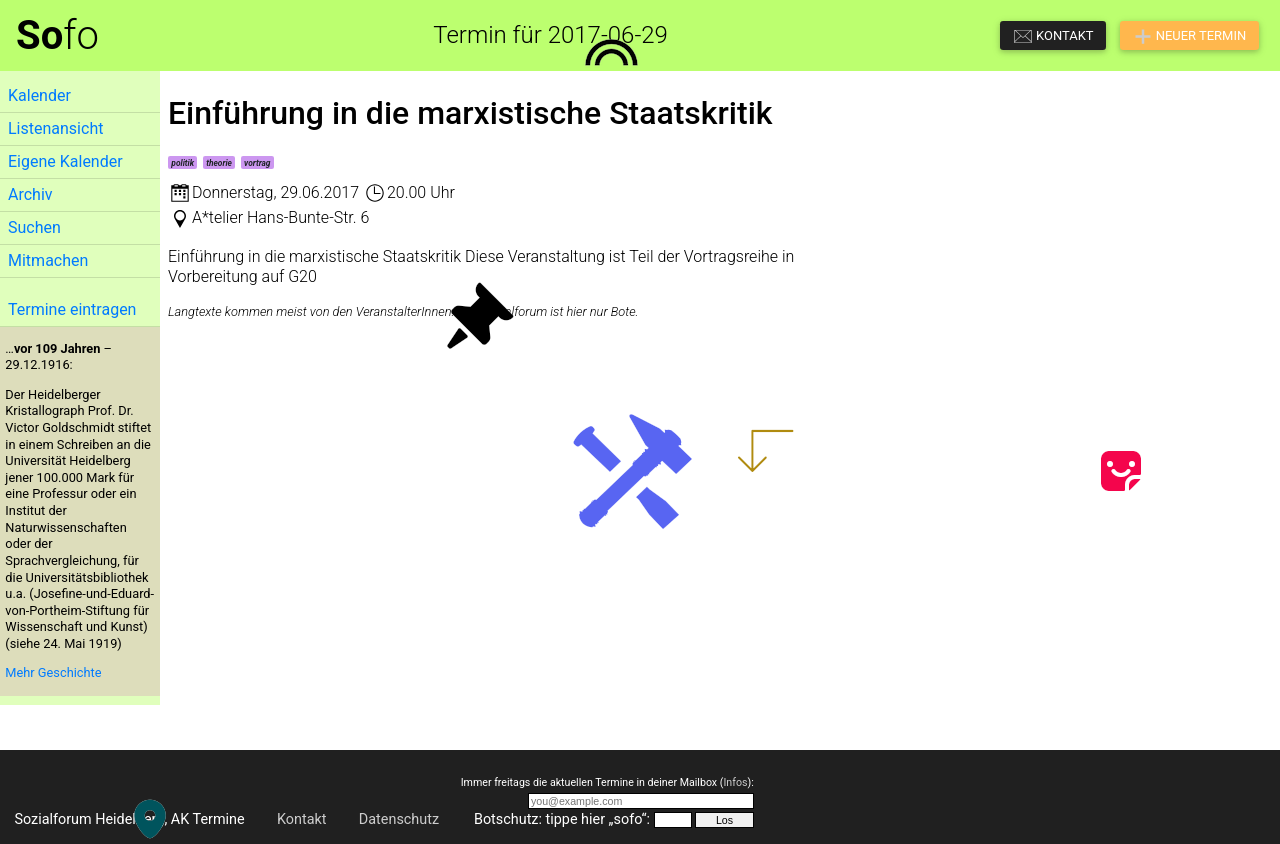  What do you see at coordinates (611, 53) in the screenshot?
I see `access photo filters or visual effects` at bounding box center [611, 53].